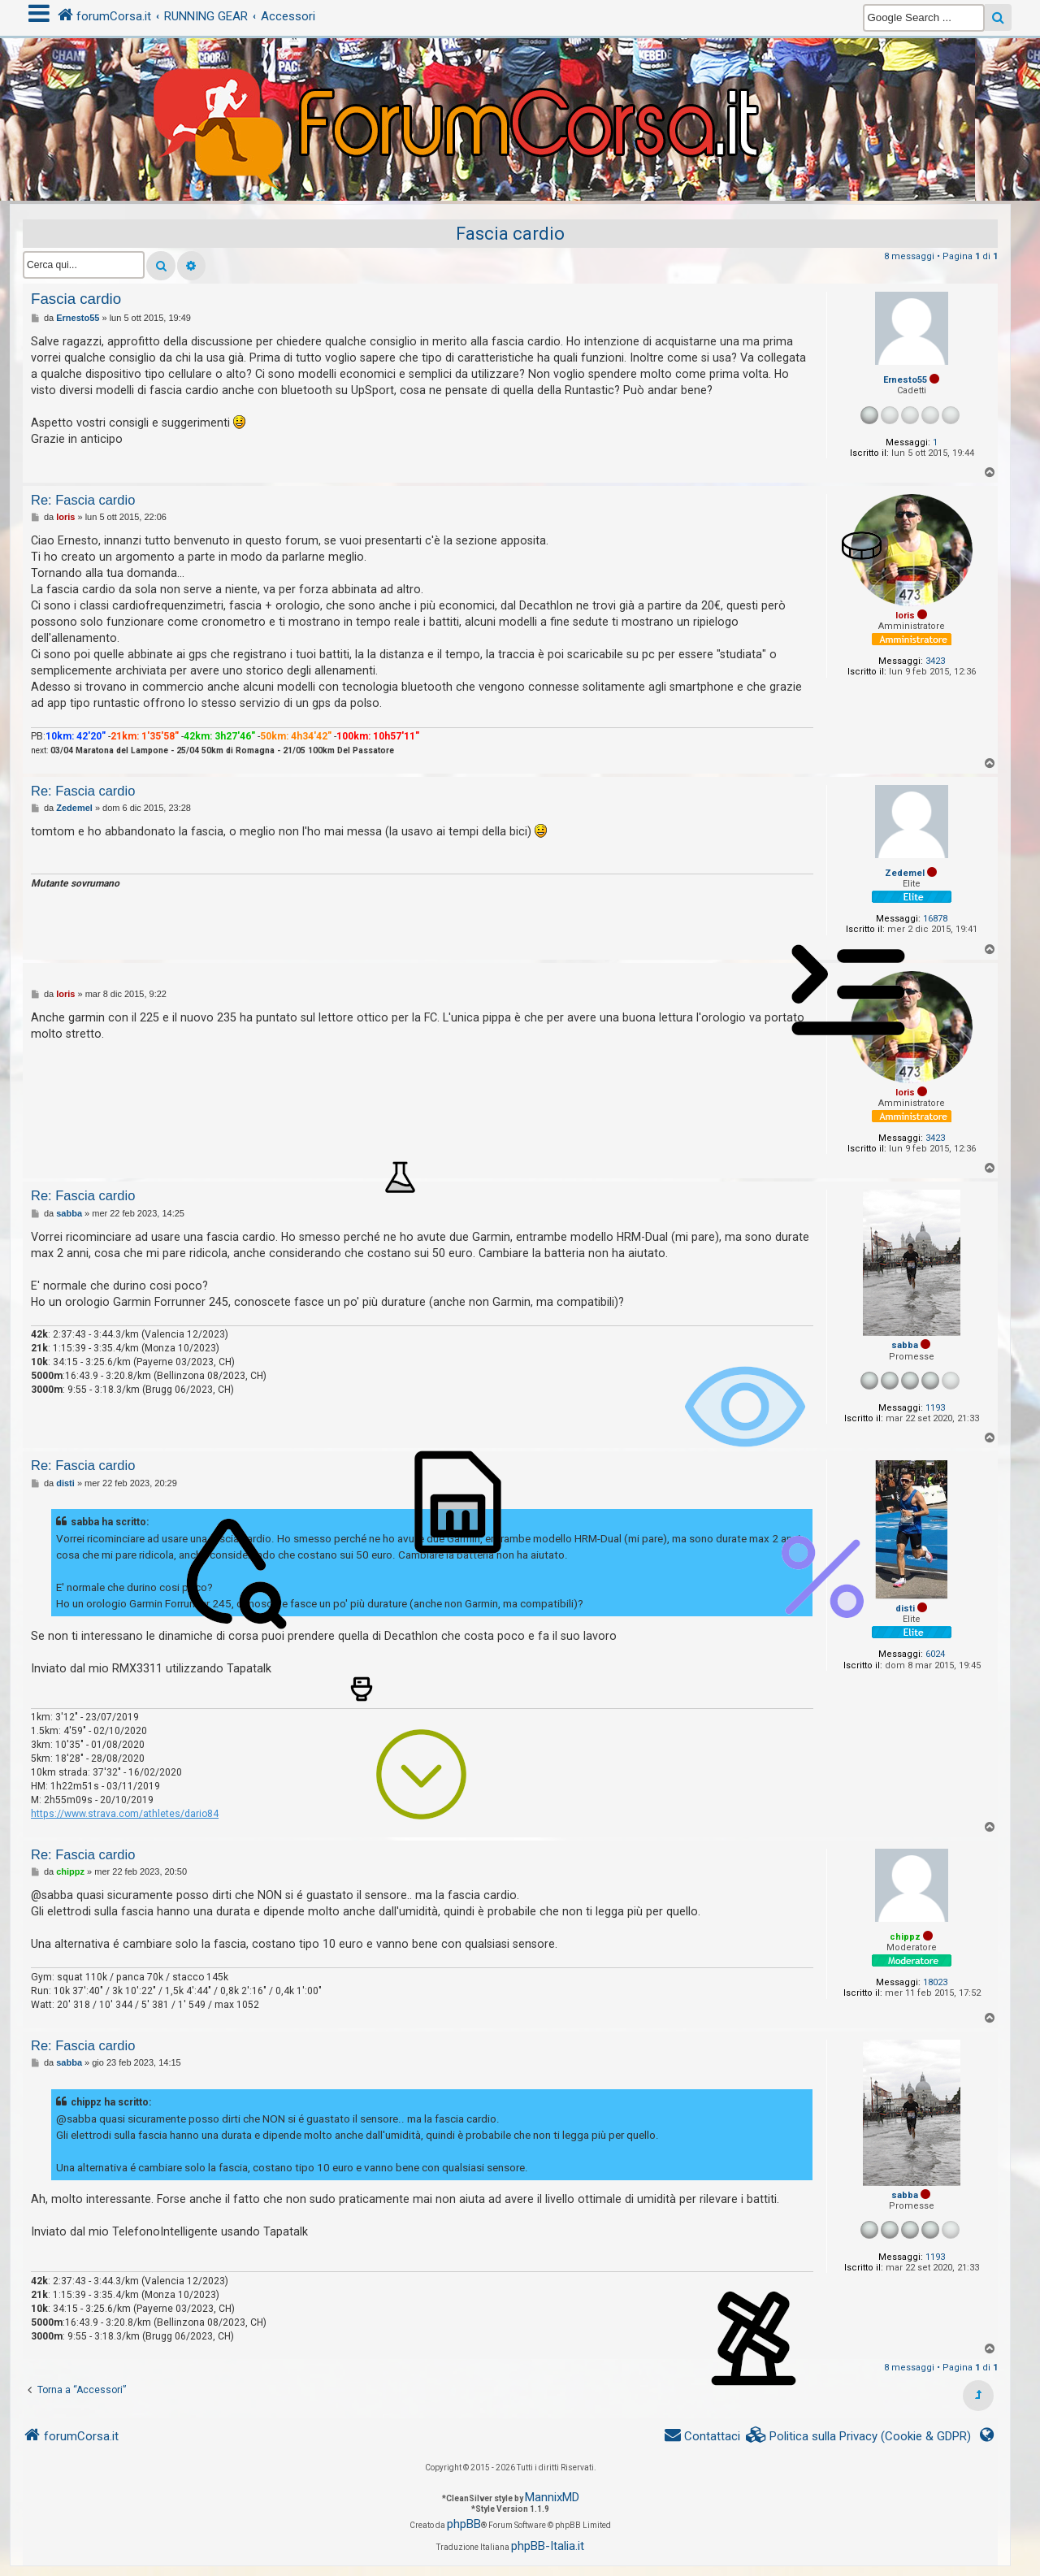 Image resolution: width=1040 pixels, height=2576 pixels. I want to click on view or preview content, so click(745, 1407).